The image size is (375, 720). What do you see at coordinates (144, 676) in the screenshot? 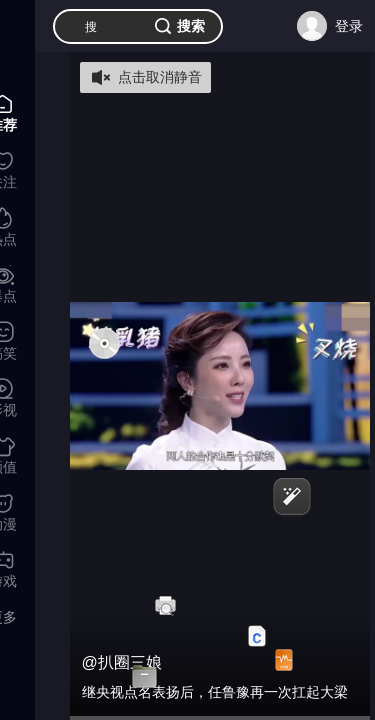
I see `open the file manager application` at bounding box center [144, 676].